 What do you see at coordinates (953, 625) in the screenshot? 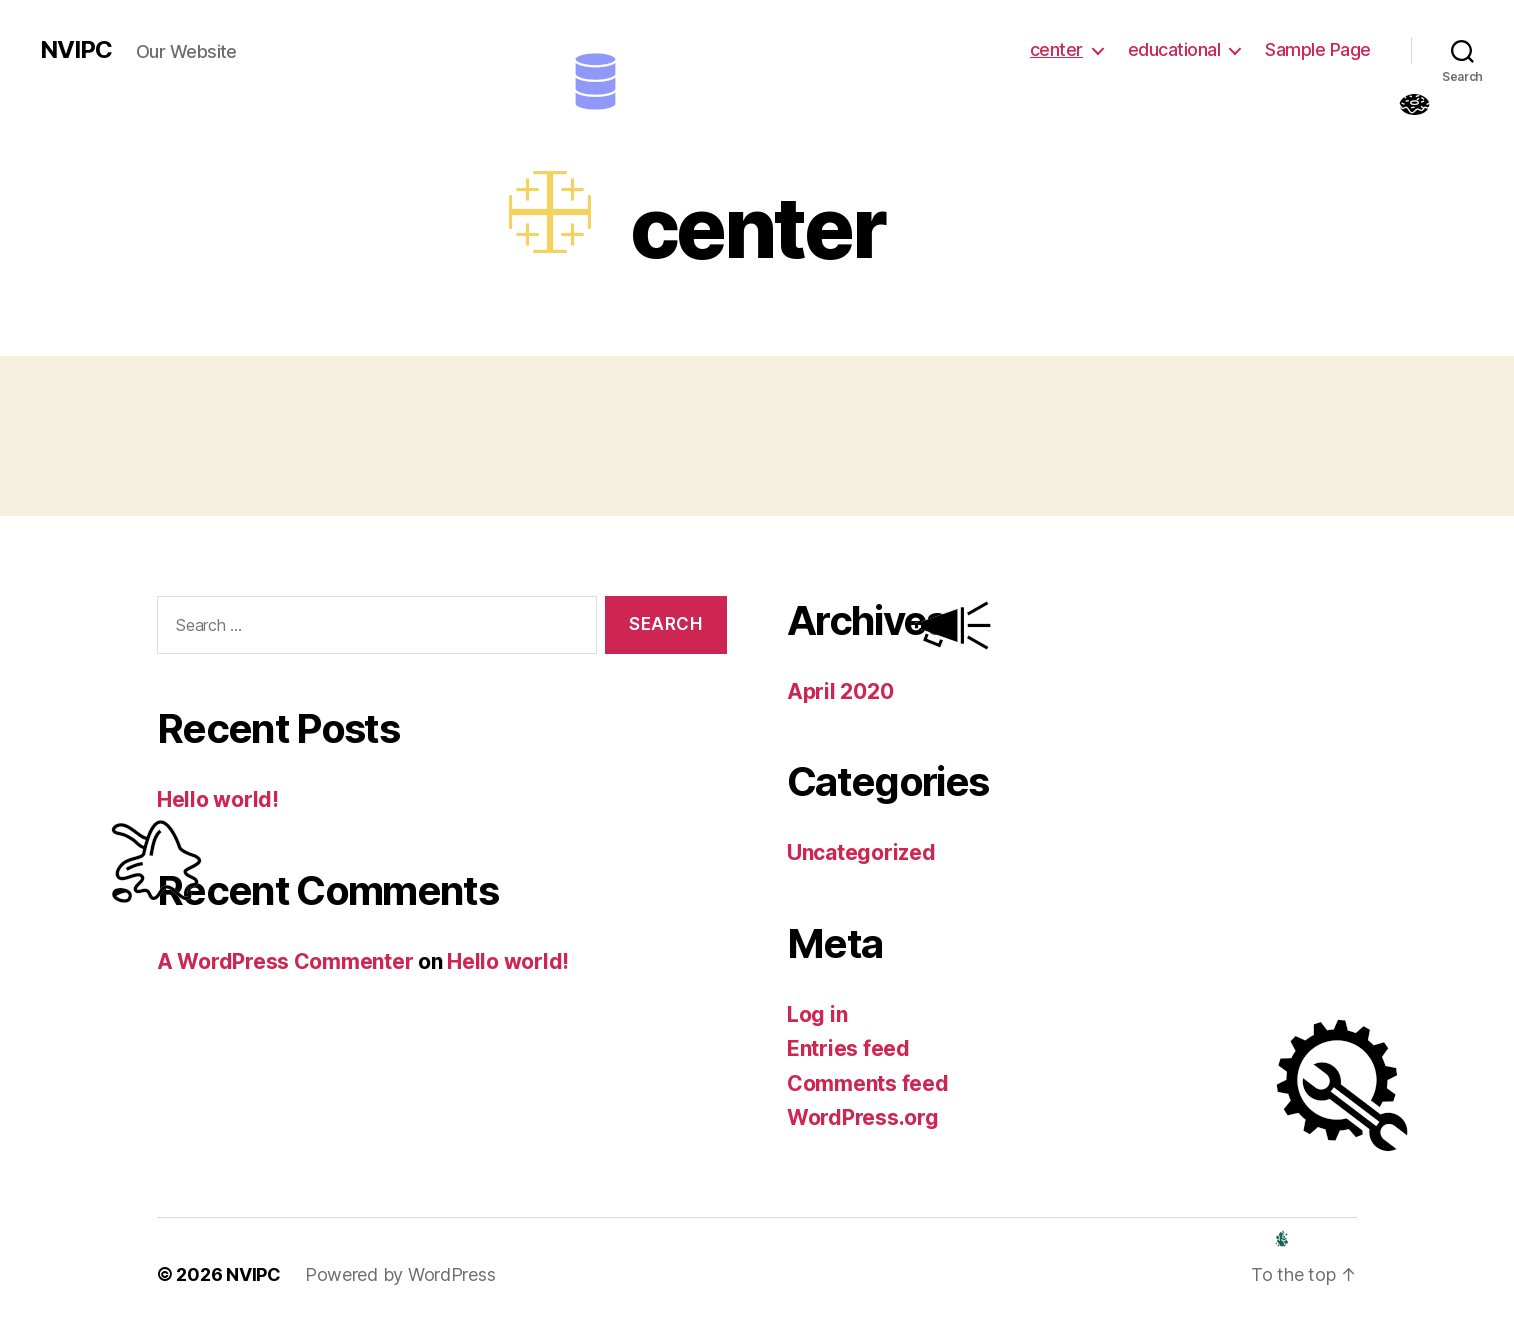
I see `make an announcement or broadcast` at bounding box center [953, 625].